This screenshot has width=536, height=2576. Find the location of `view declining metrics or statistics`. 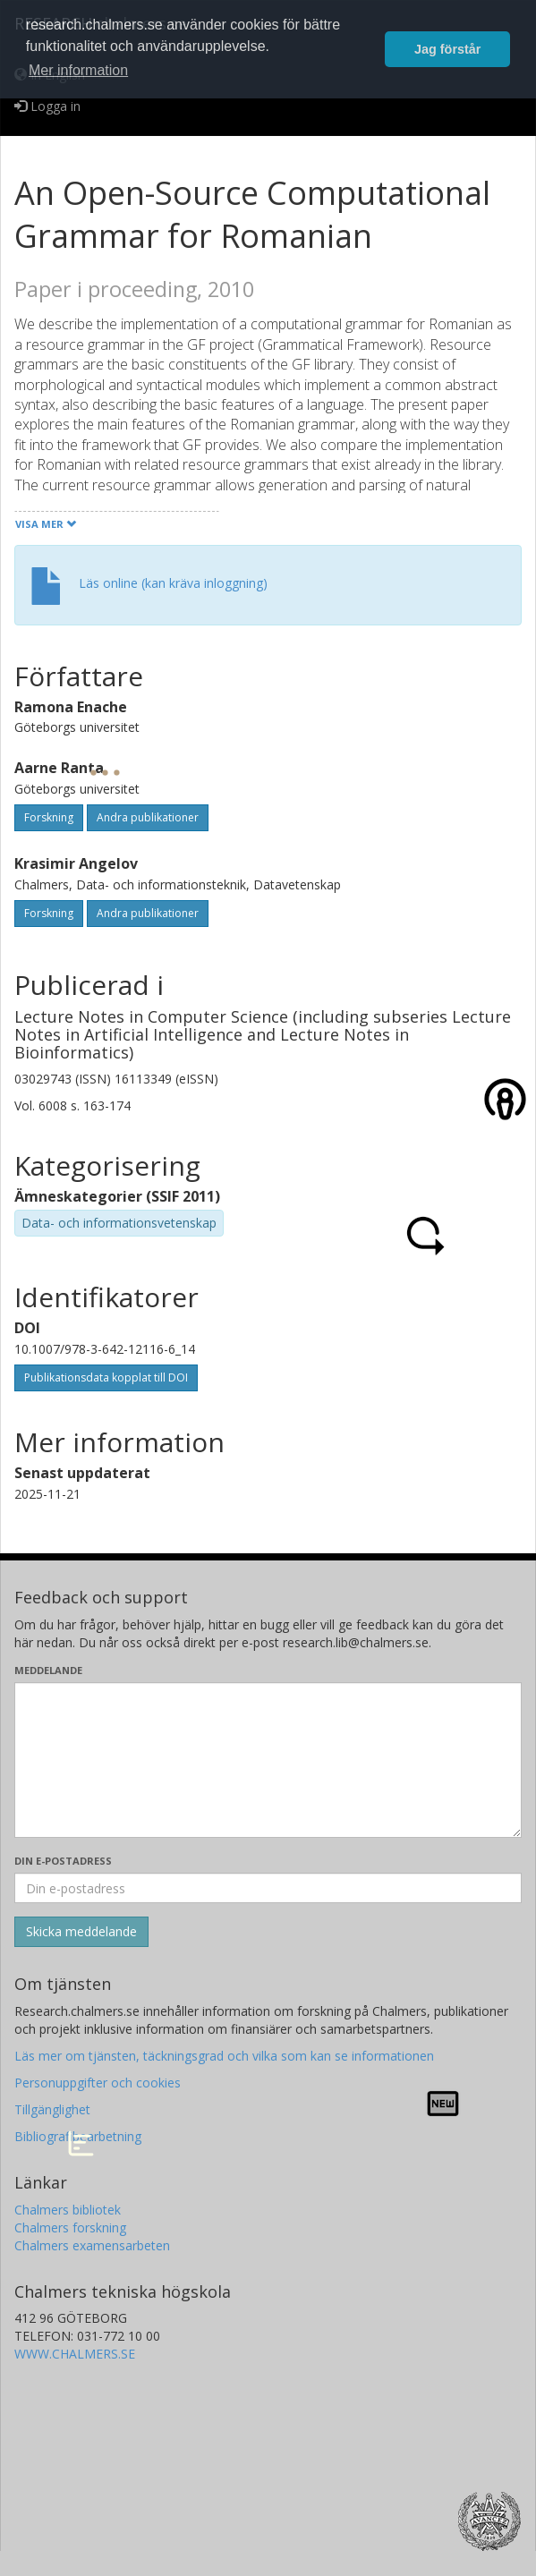

view declining metrics or statistics is located at coordinates (81, 2143).